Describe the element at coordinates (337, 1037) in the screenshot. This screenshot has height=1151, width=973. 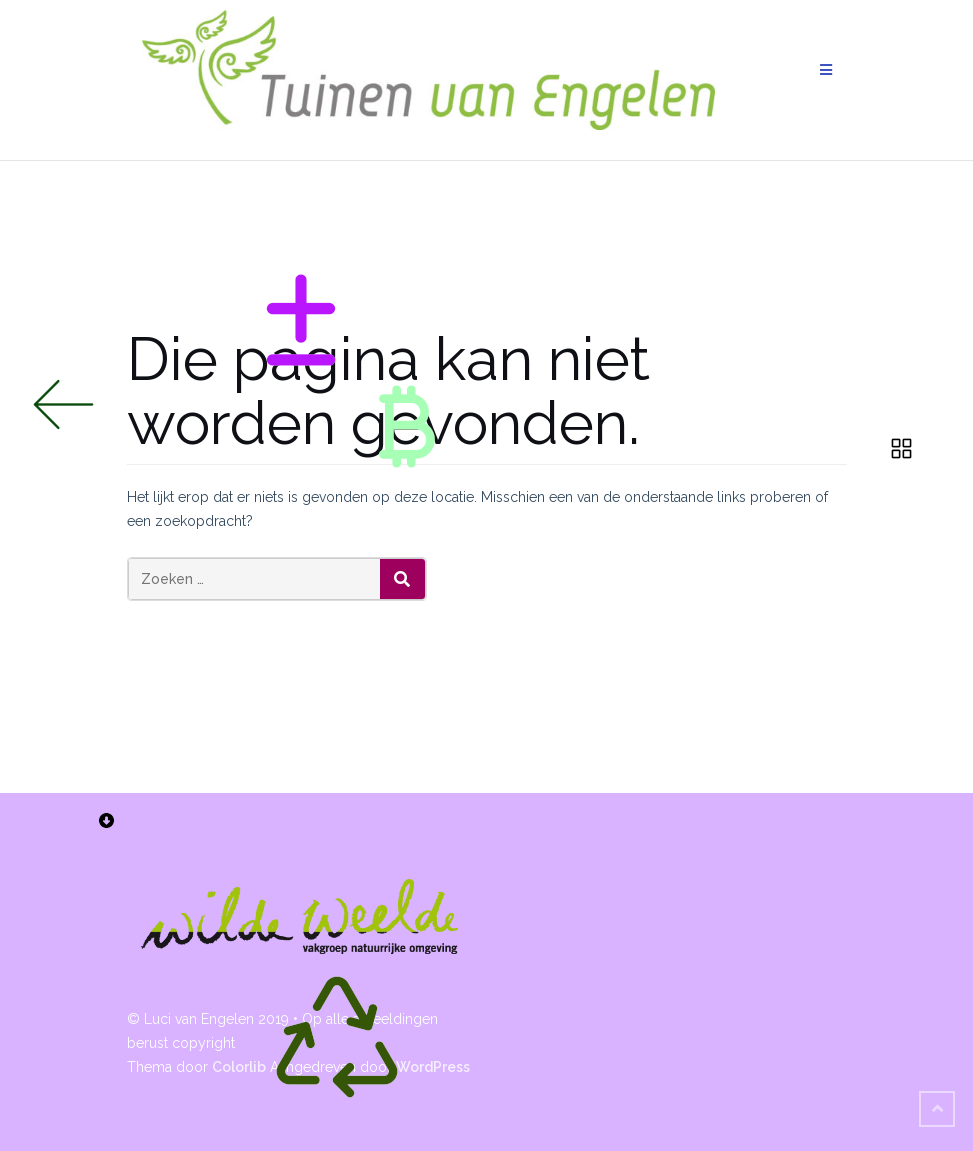
I see `recycle or move item to trash` at that location.